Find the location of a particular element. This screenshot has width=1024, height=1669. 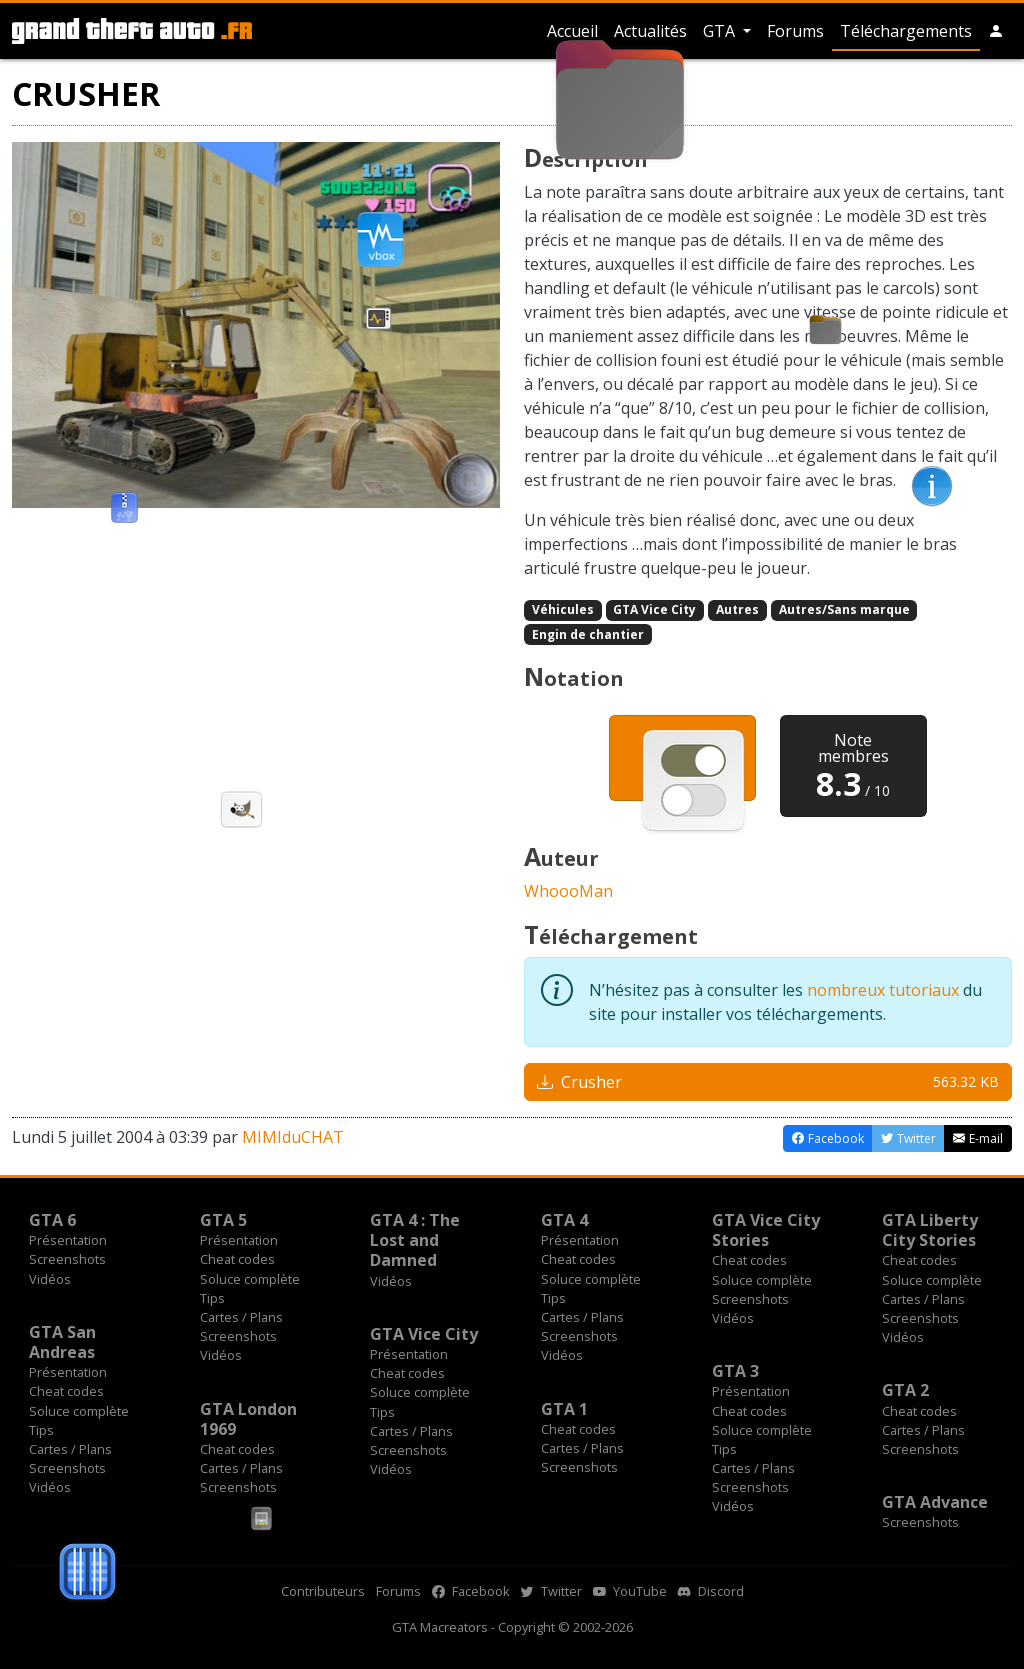

open desktop preferences or settings is located at coordinates (693, 780).